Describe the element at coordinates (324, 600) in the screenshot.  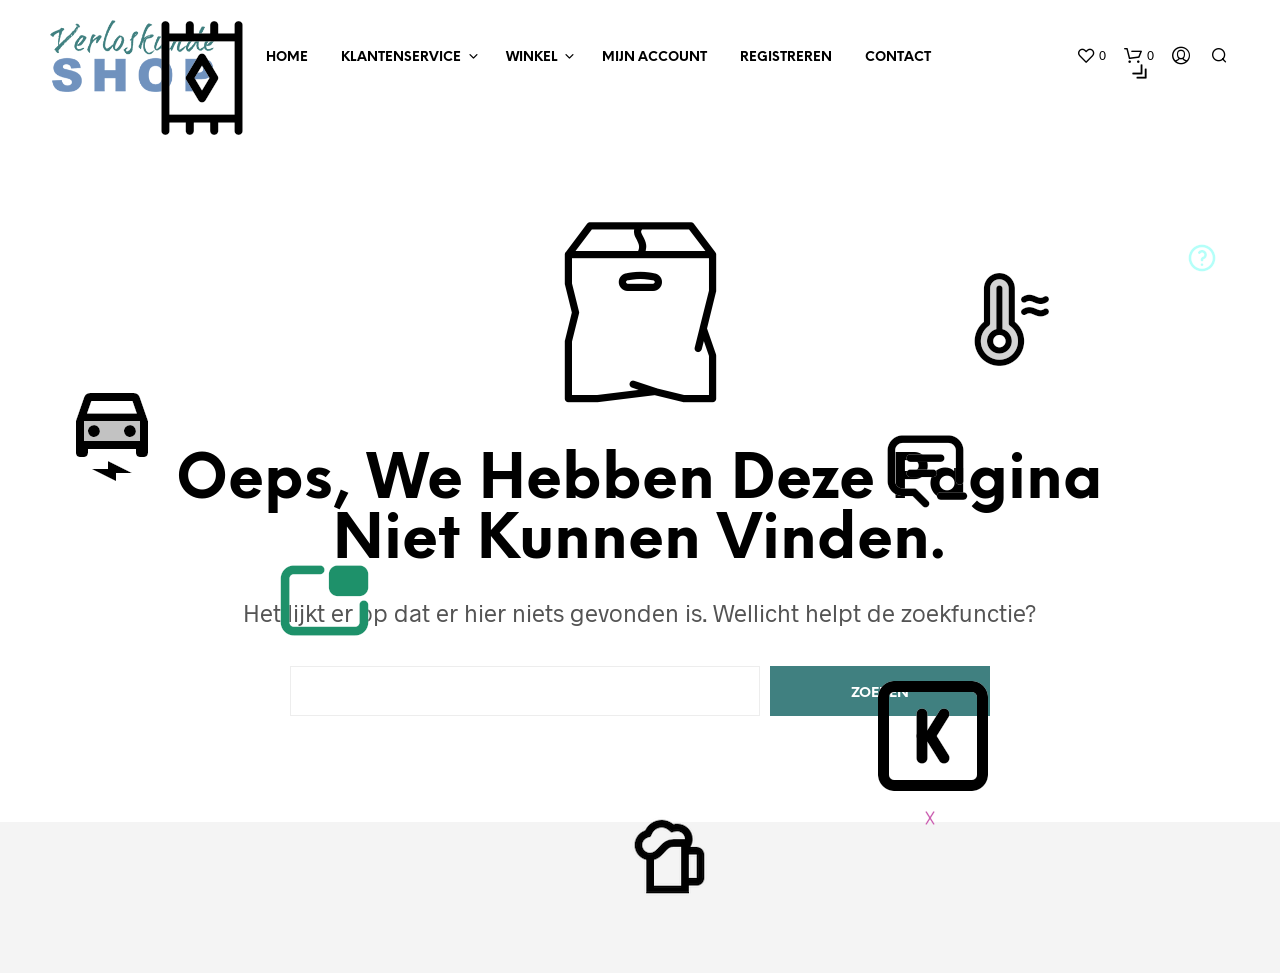
I see `enable picture-in-picture mode at the top of the screen` at that location.